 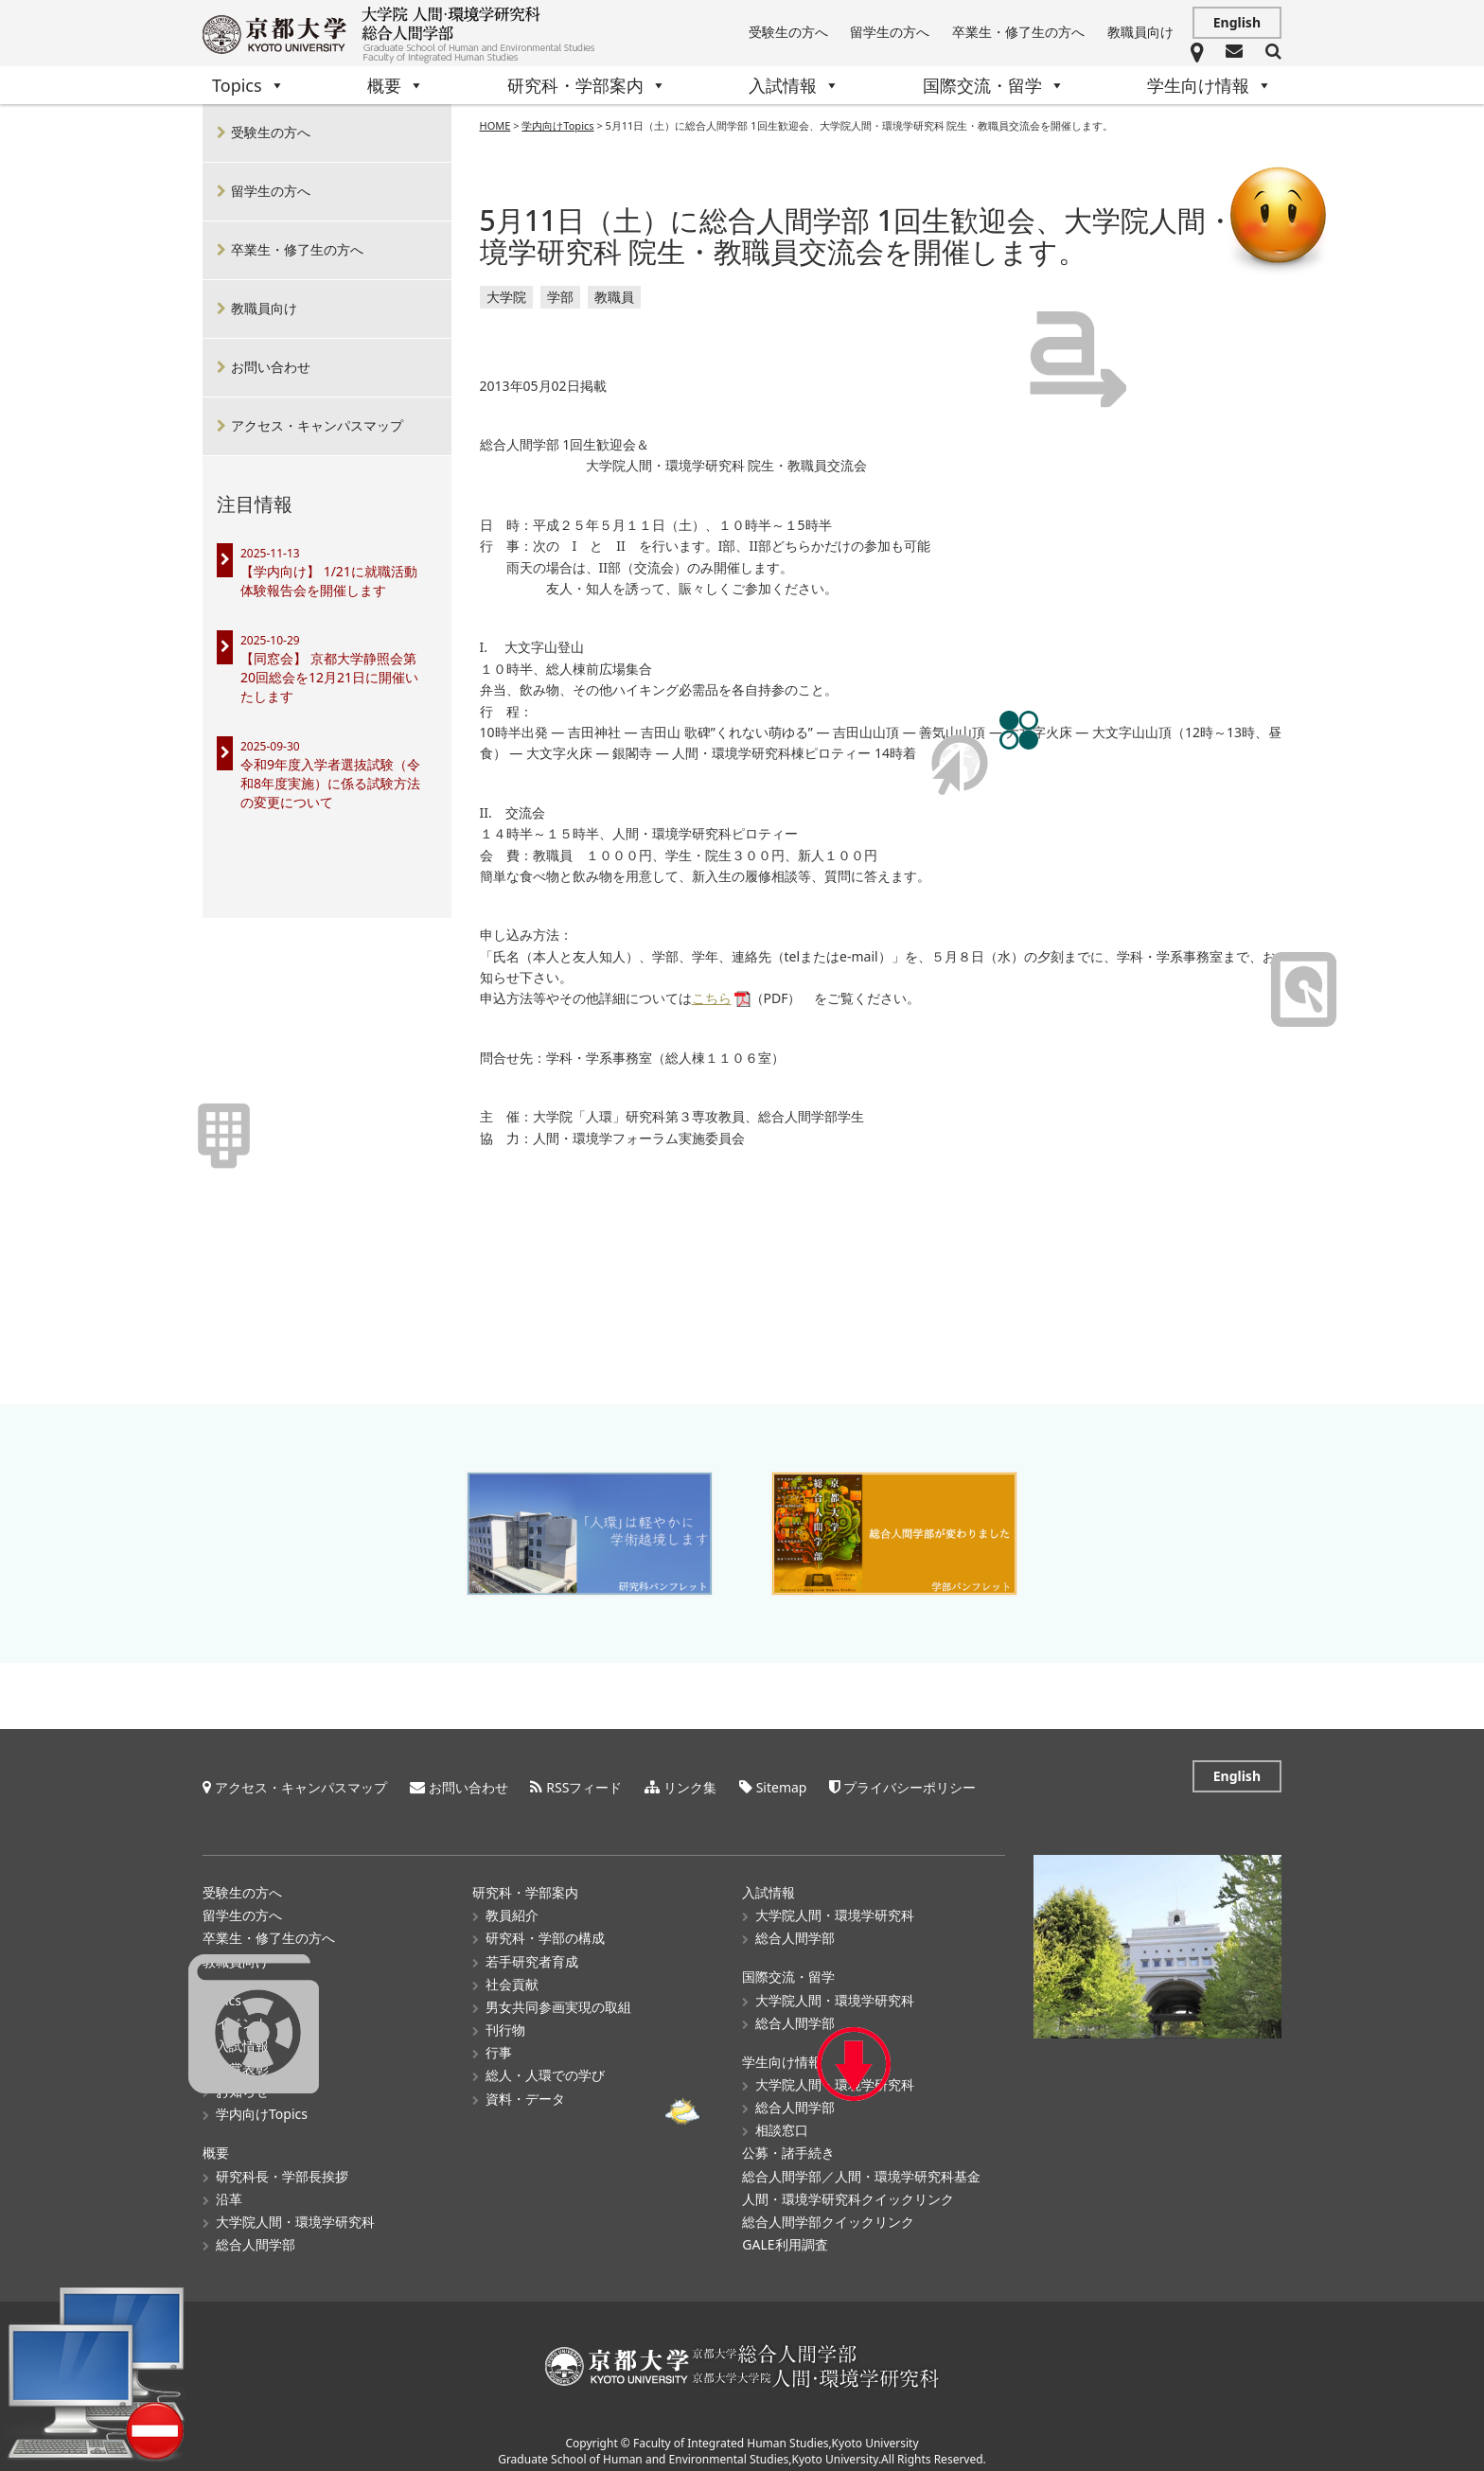 What do you see at coordinates (95, 2374) in the screenshot?
I see `indicates network connection error` at bounding box center [95, 2374].